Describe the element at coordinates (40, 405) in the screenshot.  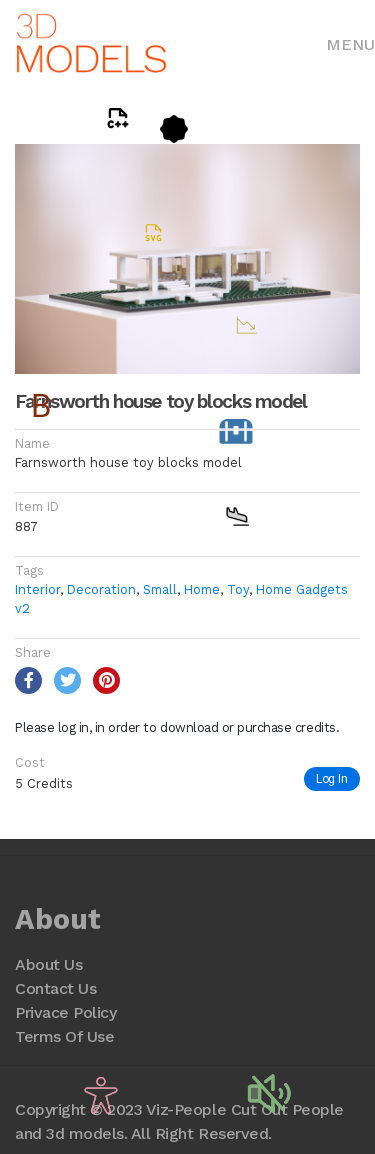
I see `apply bold formatting to selected text` at that location.